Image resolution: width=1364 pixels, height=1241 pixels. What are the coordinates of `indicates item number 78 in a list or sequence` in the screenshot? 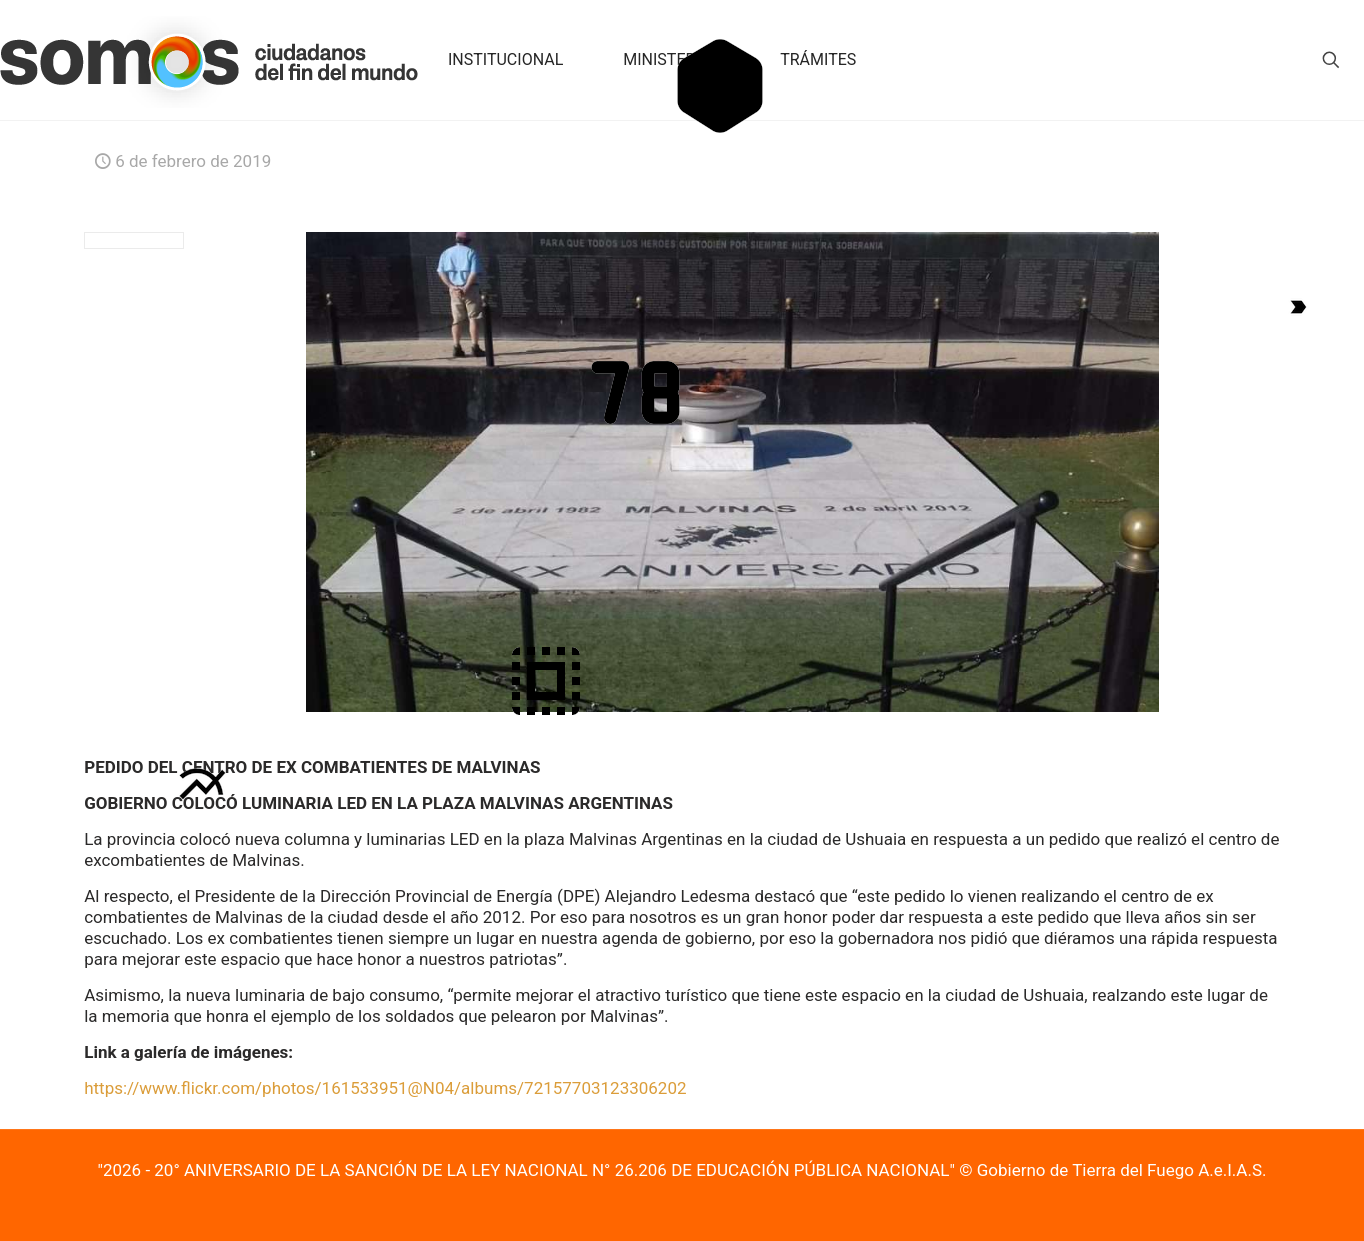 It's located at (635, 392).